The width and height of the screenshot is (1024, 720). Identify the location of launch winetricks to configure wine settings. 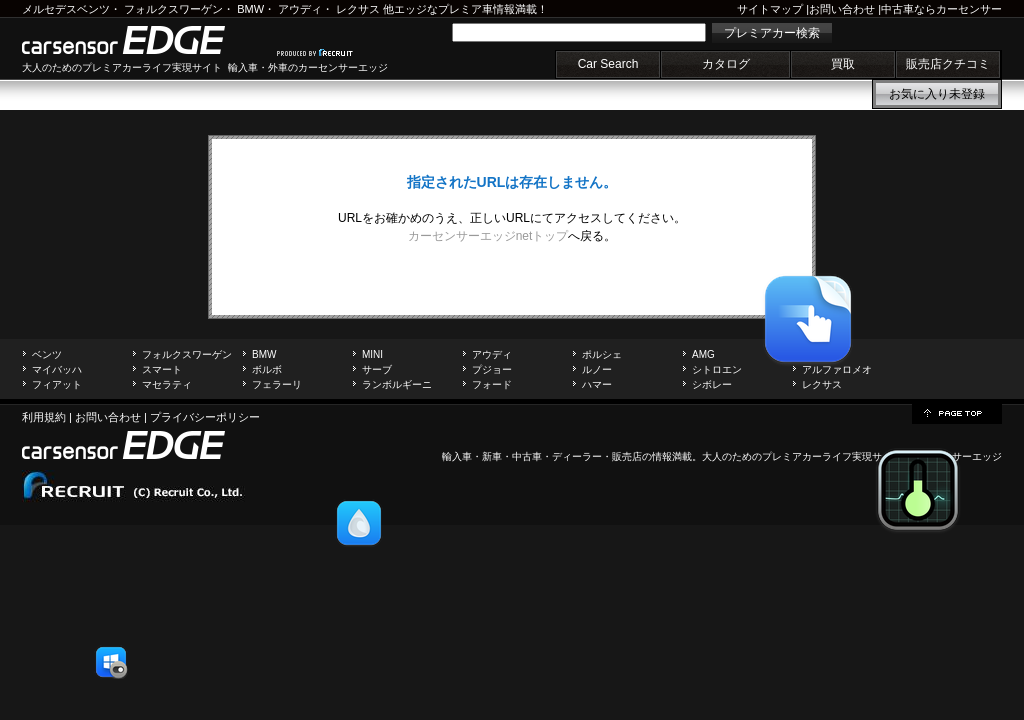
(111, 662).